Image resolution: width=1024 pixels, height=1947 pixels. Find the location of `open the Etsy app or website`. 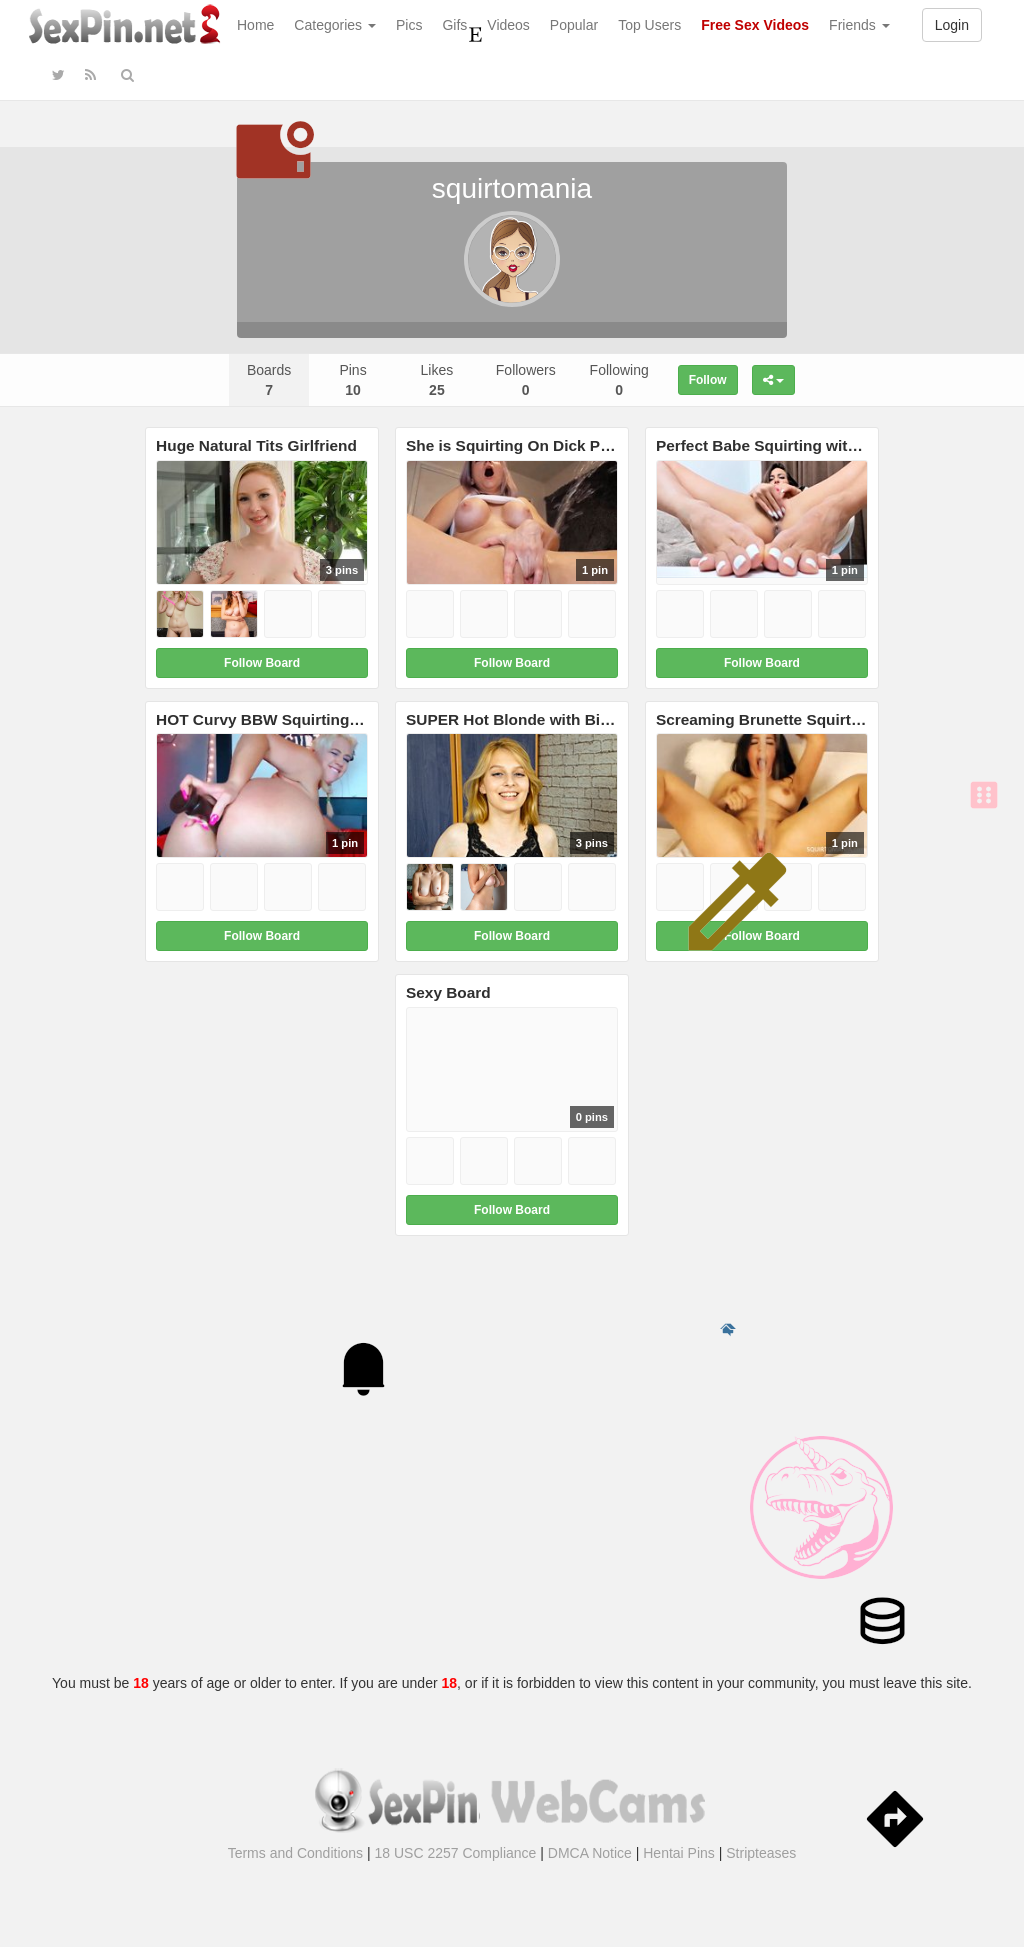

open the Etsy app or website is located at coordinates (475, 34).